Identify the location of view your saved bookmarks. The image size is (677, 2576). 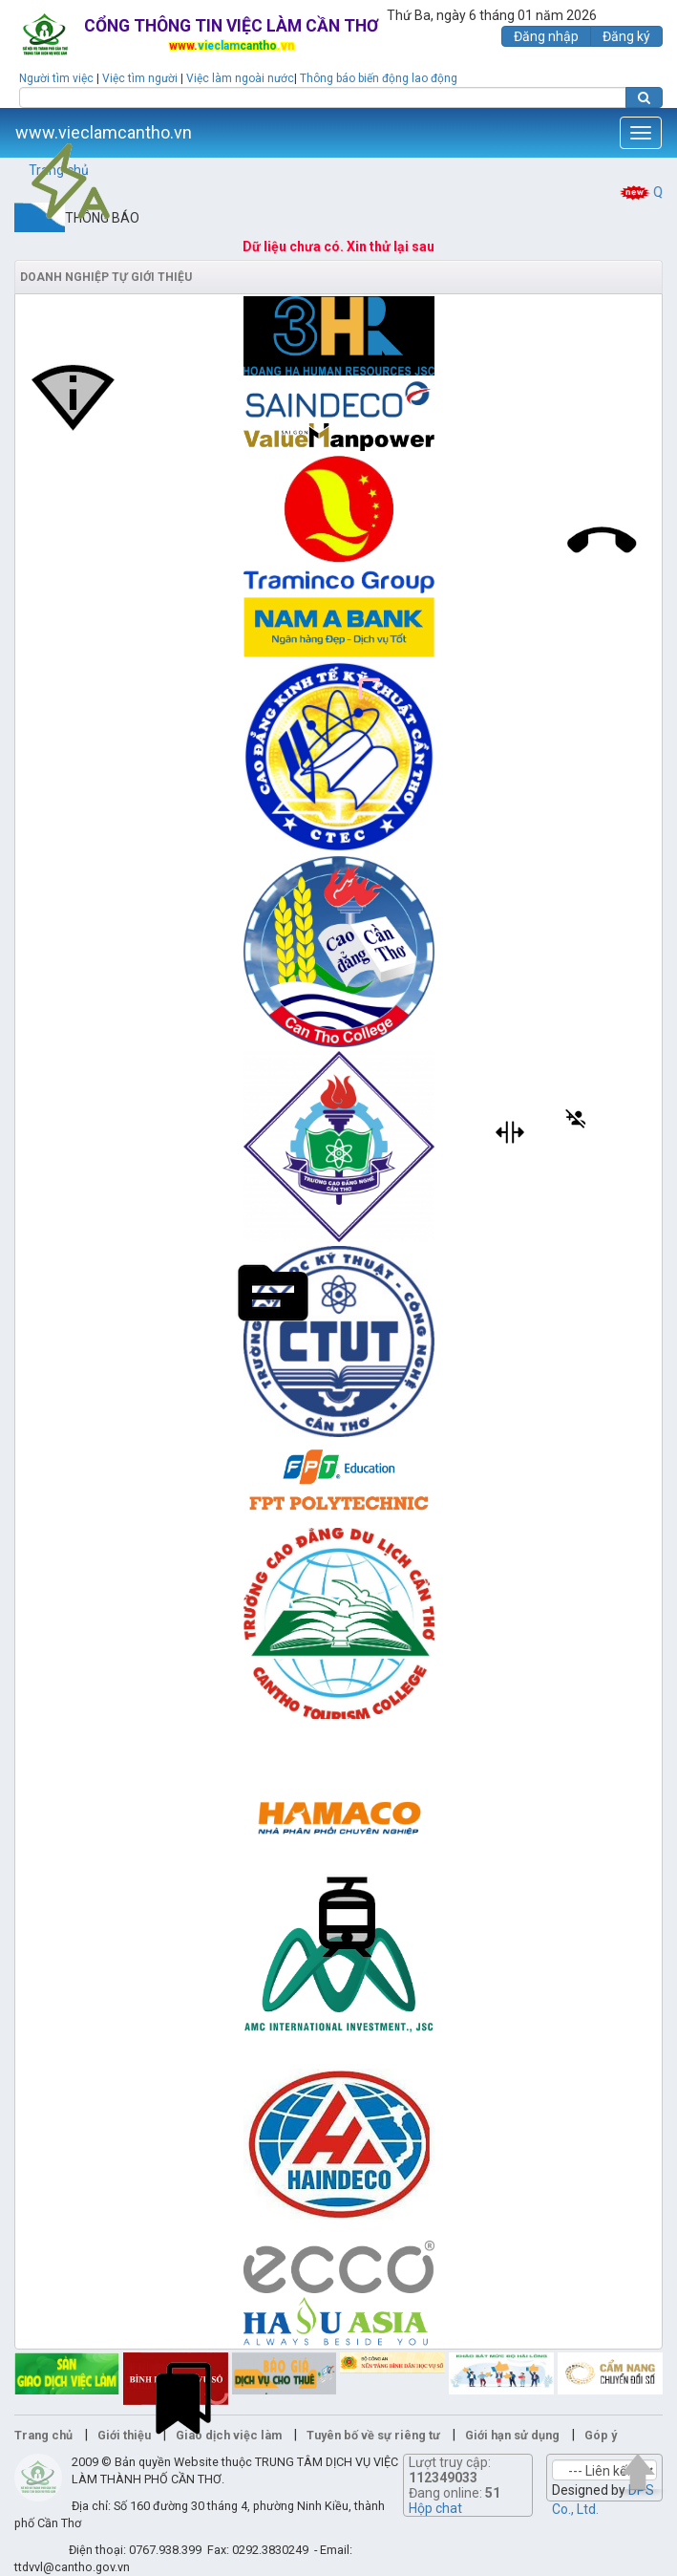
(183, 2398).